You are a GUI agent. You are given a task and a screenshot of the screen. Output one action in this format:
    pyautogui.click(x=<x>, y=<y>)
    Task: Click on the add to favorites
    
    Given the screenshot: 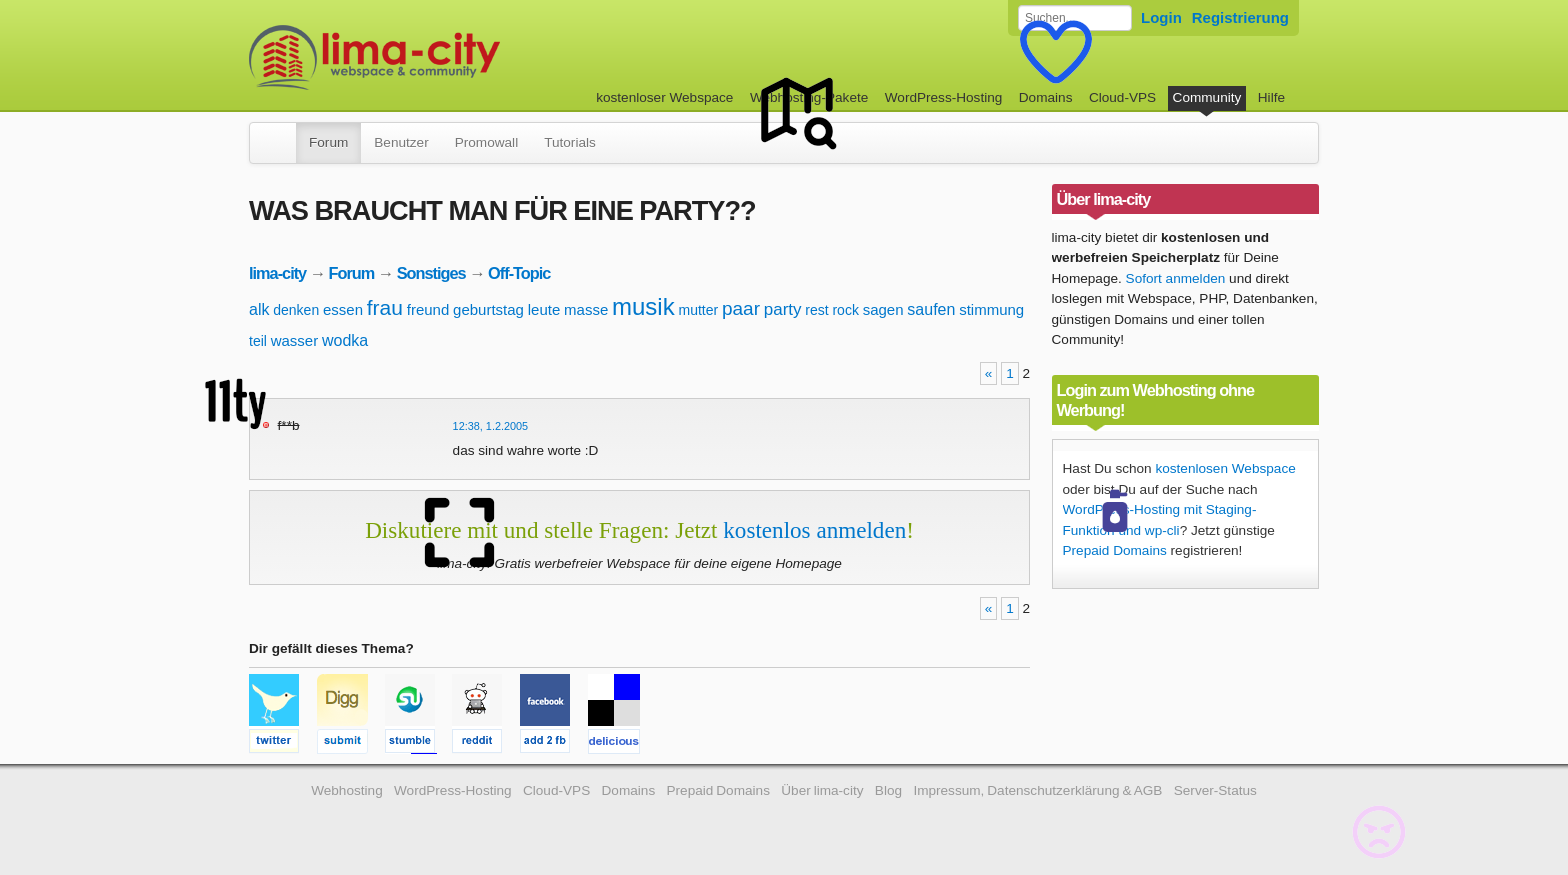 What is the action you would take?
    pyautogui.click(x=1056, y=52)
    